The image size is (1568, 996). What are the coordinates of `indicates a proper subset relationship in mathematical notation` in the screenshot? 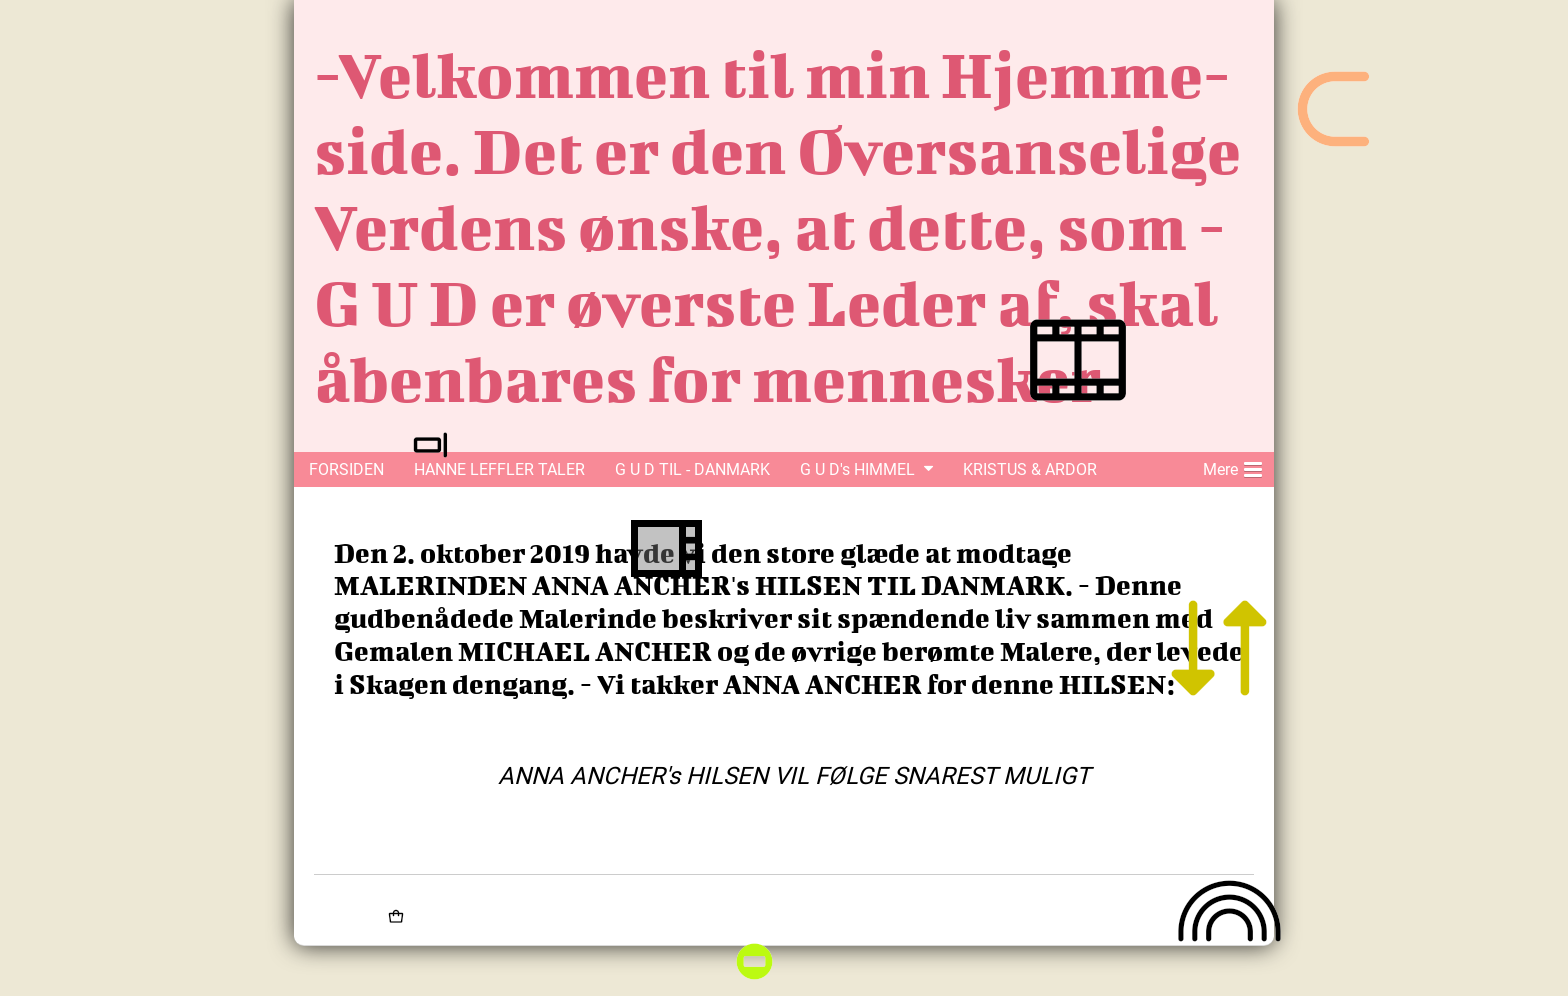 It's located at (1335, 109).